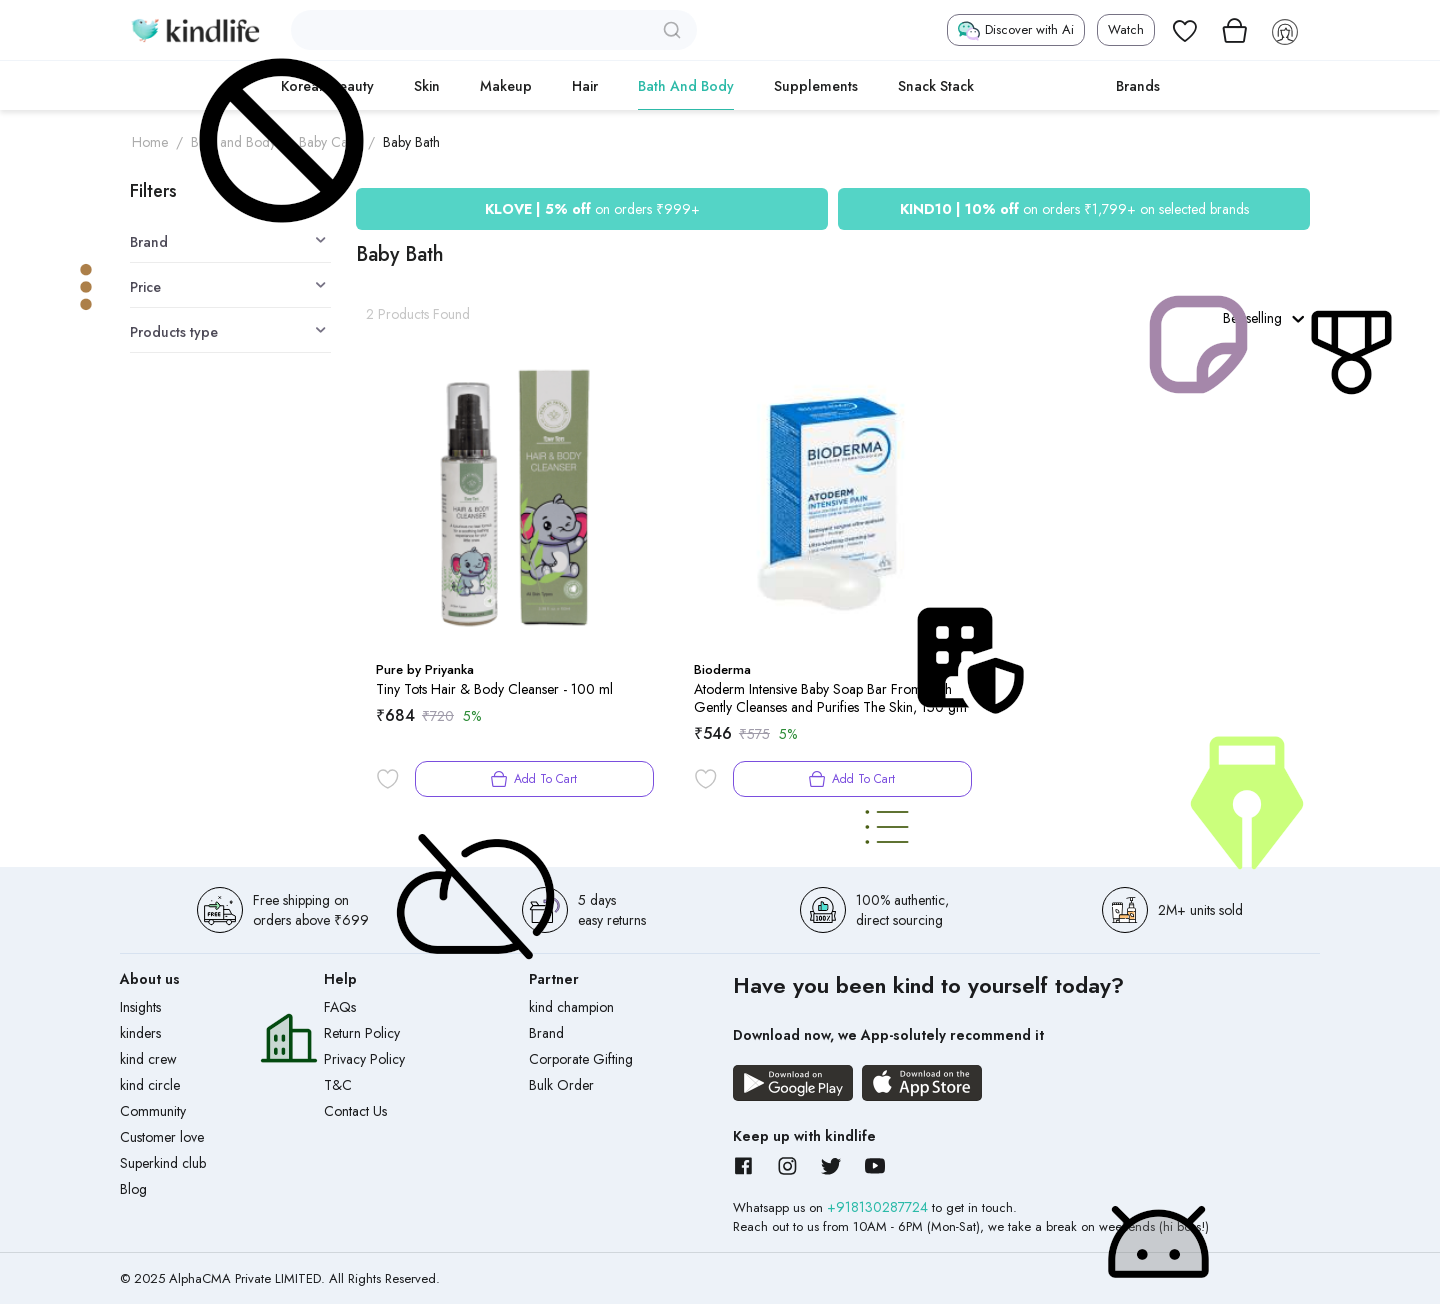  I want to click on add a sticker to your message, so click(1198, 344).